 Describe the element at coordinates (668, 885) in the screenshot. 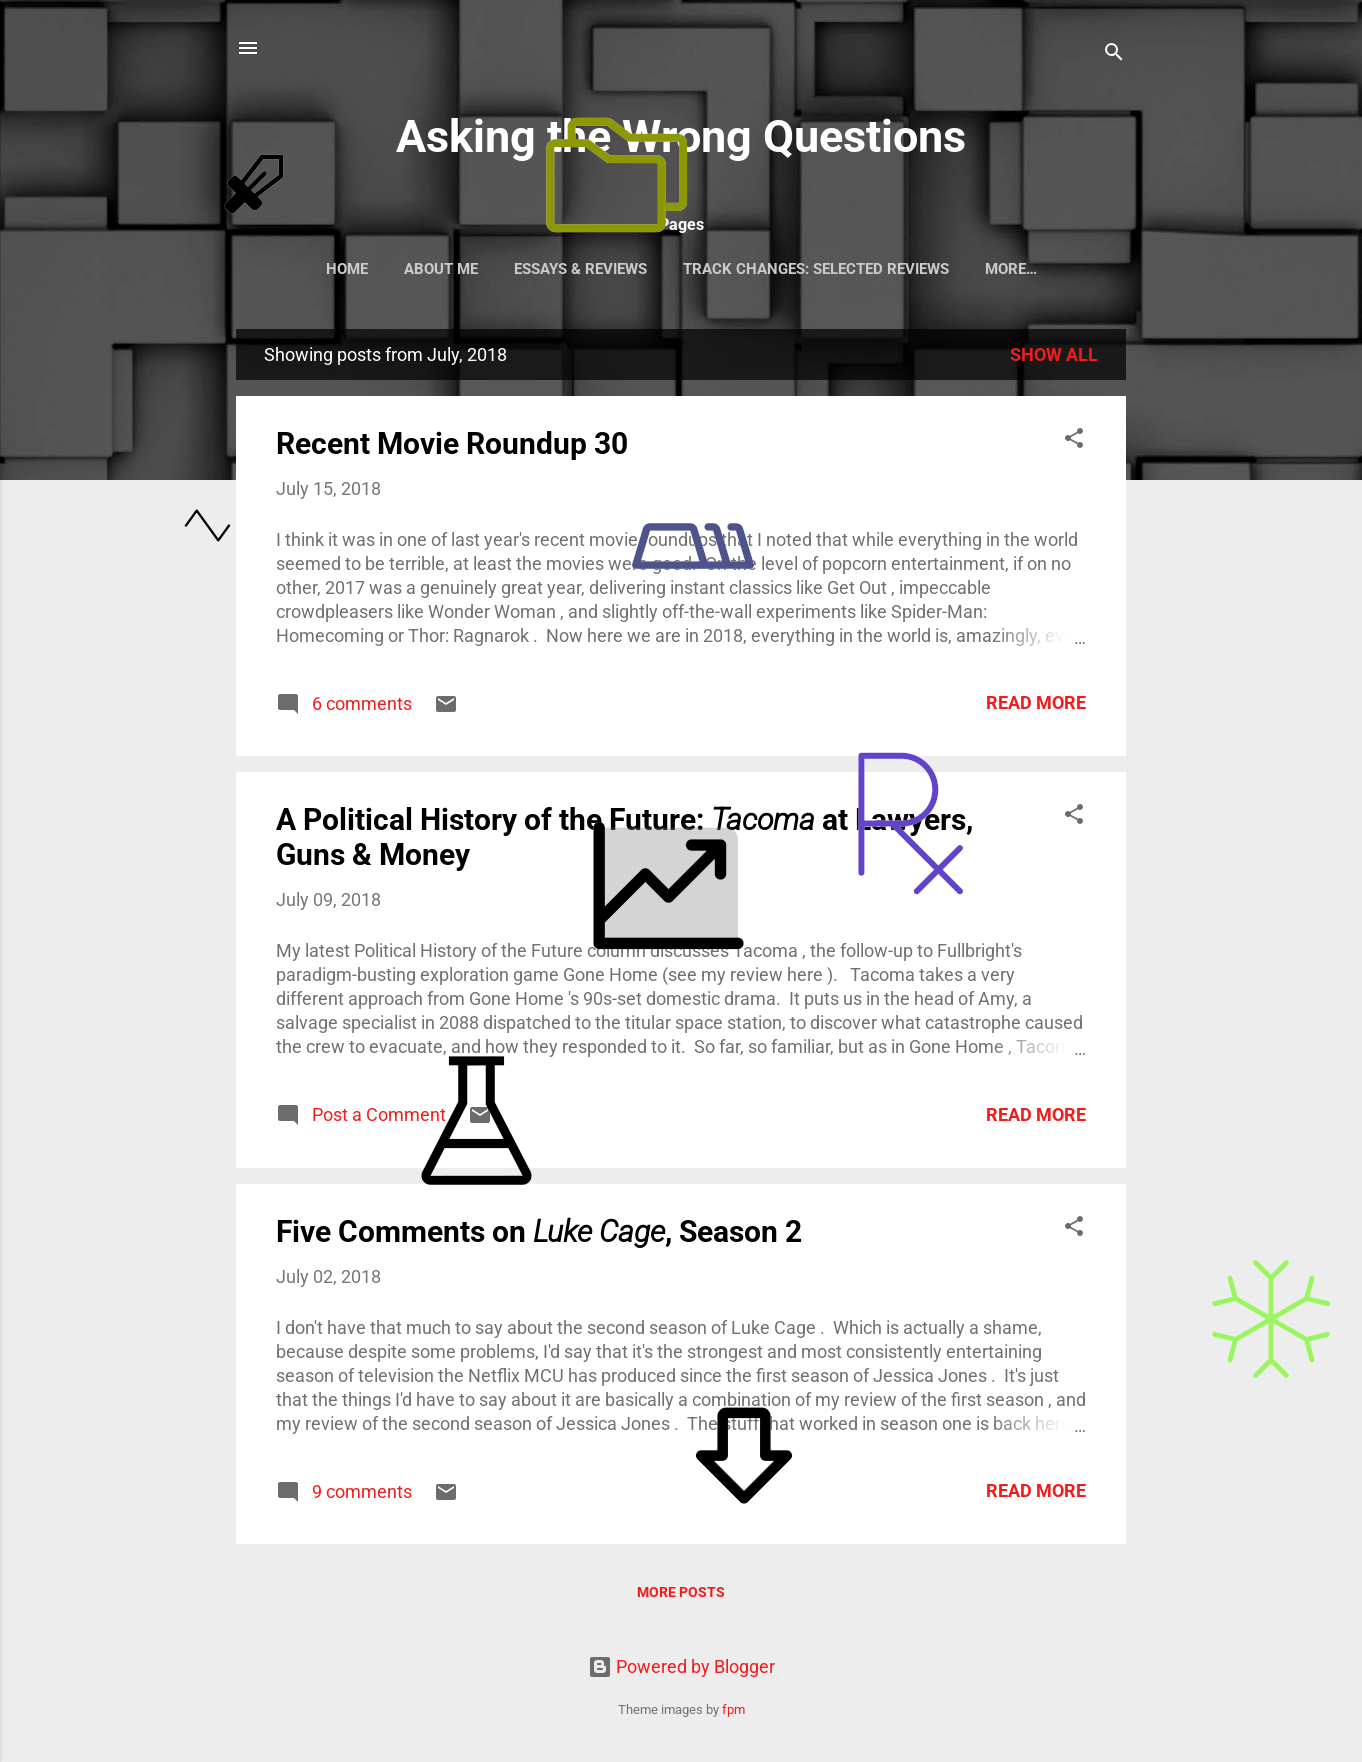

I see `view analytics or performance trends` at that location.